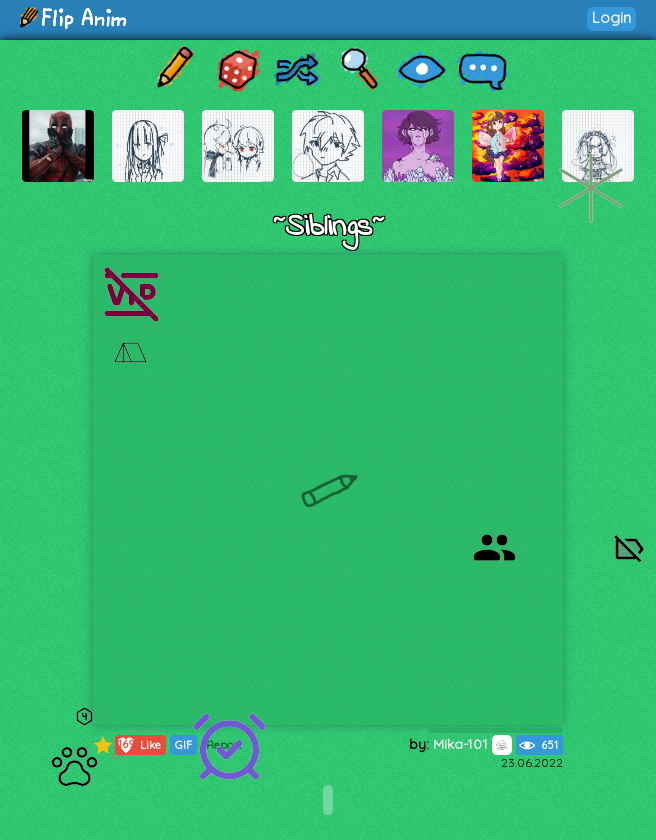  Describe the element at coordinates (229, 746) in the screenshot. I see `alarm set successfully` at that location.